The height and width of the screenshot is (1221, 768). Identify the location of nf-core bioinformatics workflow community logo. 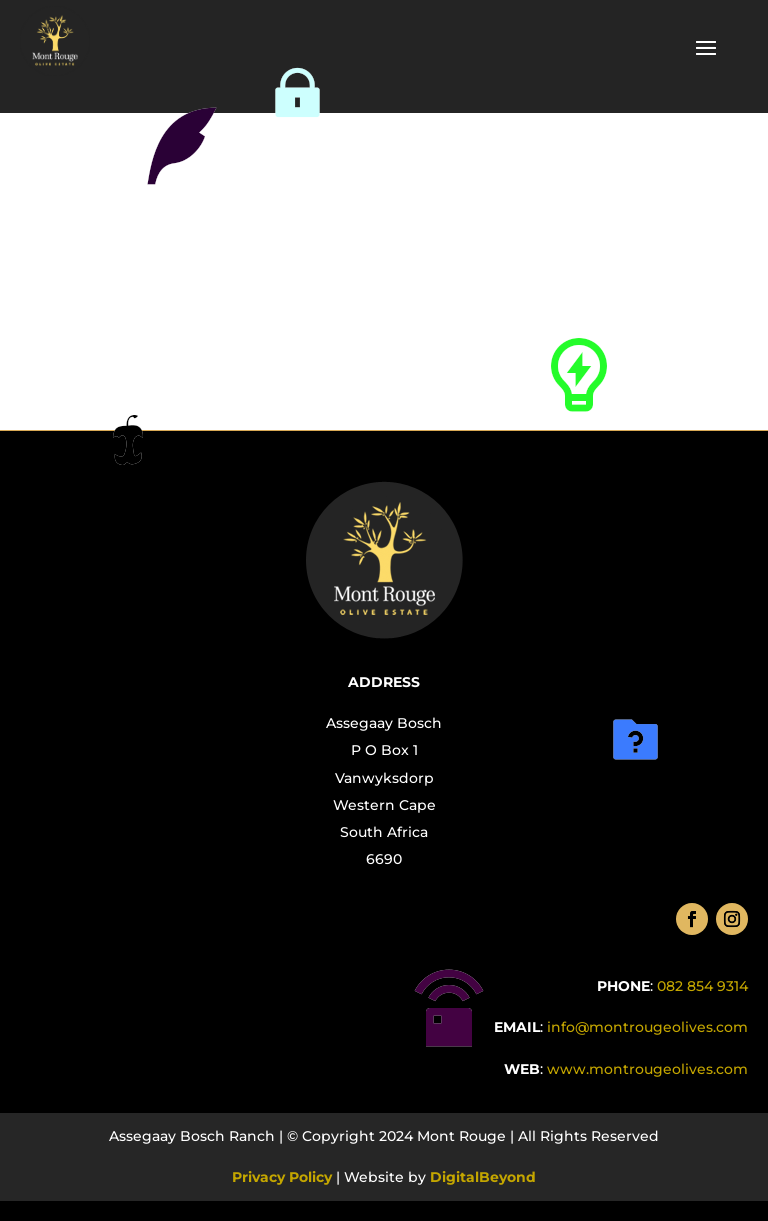
(128, 440).